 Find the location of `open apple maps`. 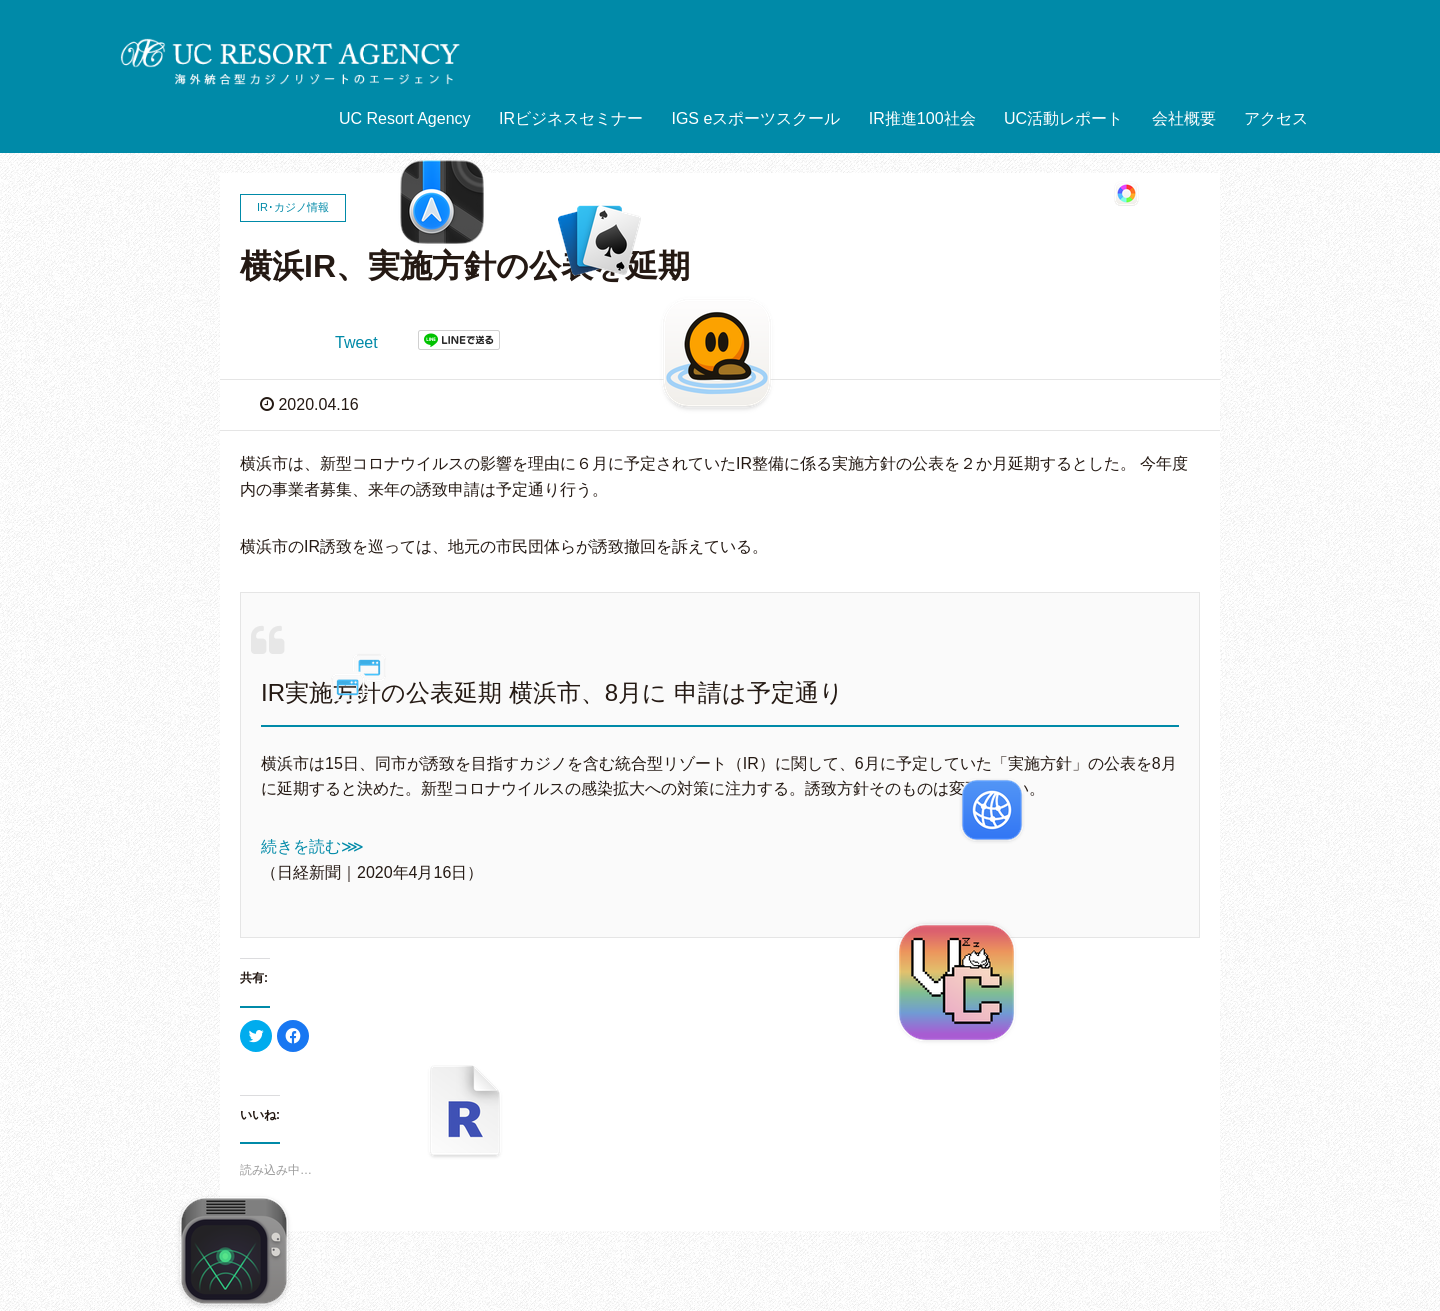

open apple maps is located at coordinates (442, 202).